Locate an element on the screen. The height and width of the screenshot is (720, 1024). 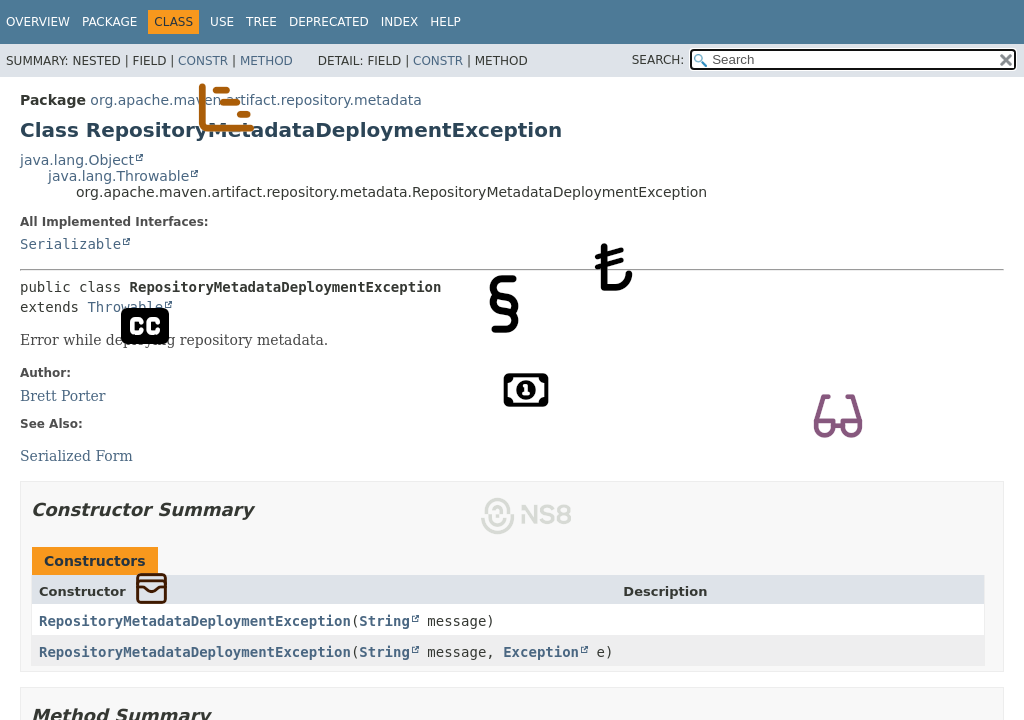
view payment or billing information is located at coordinates (526, 390).